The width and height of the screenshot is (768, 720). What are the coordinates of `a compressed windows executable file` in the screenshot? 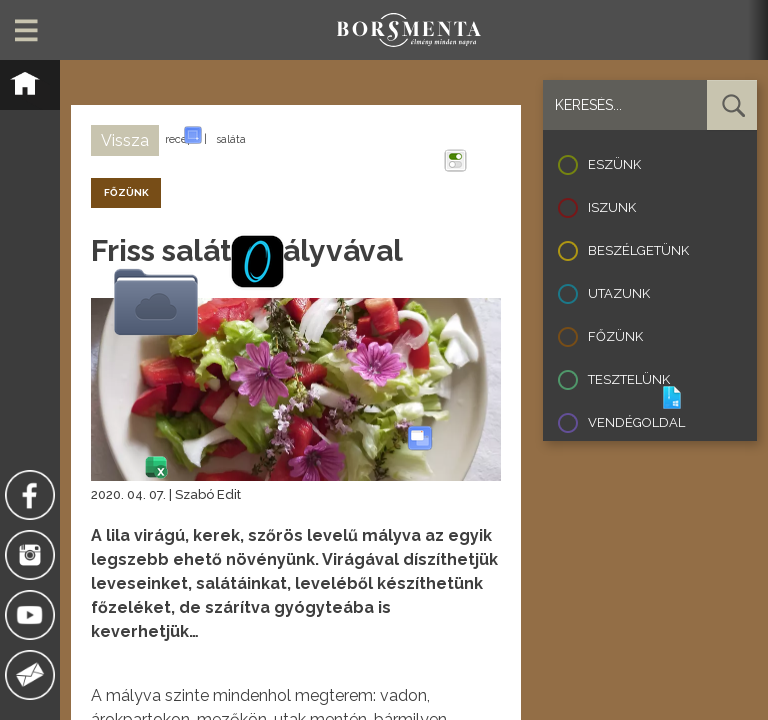 It's located at (672, 398).